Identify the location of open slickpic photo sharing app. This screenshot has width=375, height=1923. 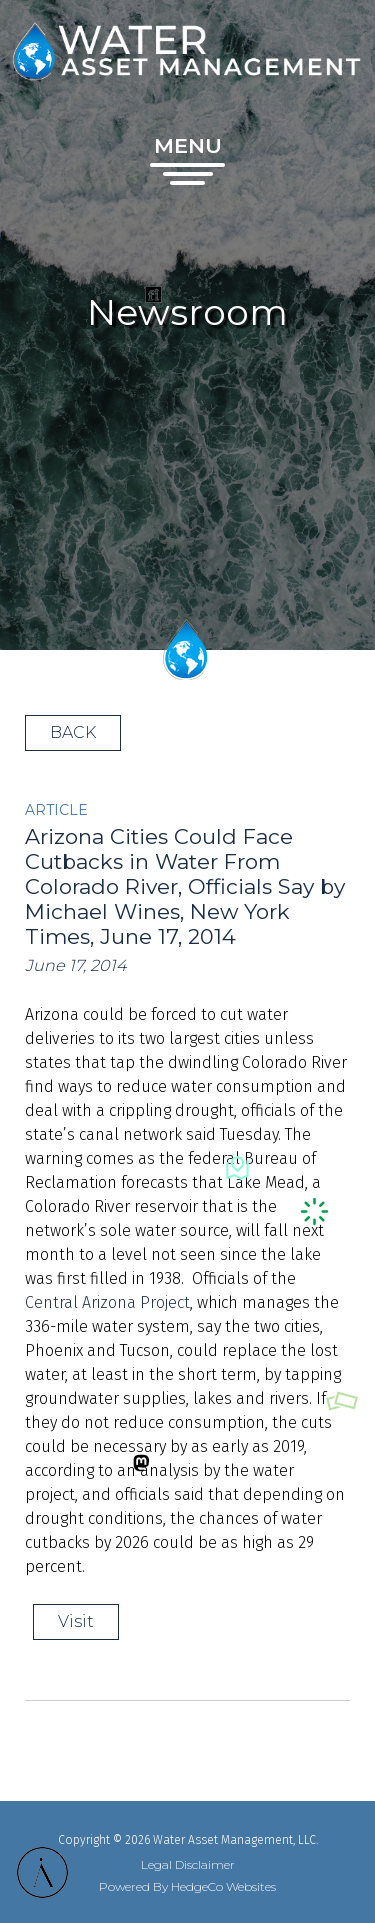
(342, 1401).